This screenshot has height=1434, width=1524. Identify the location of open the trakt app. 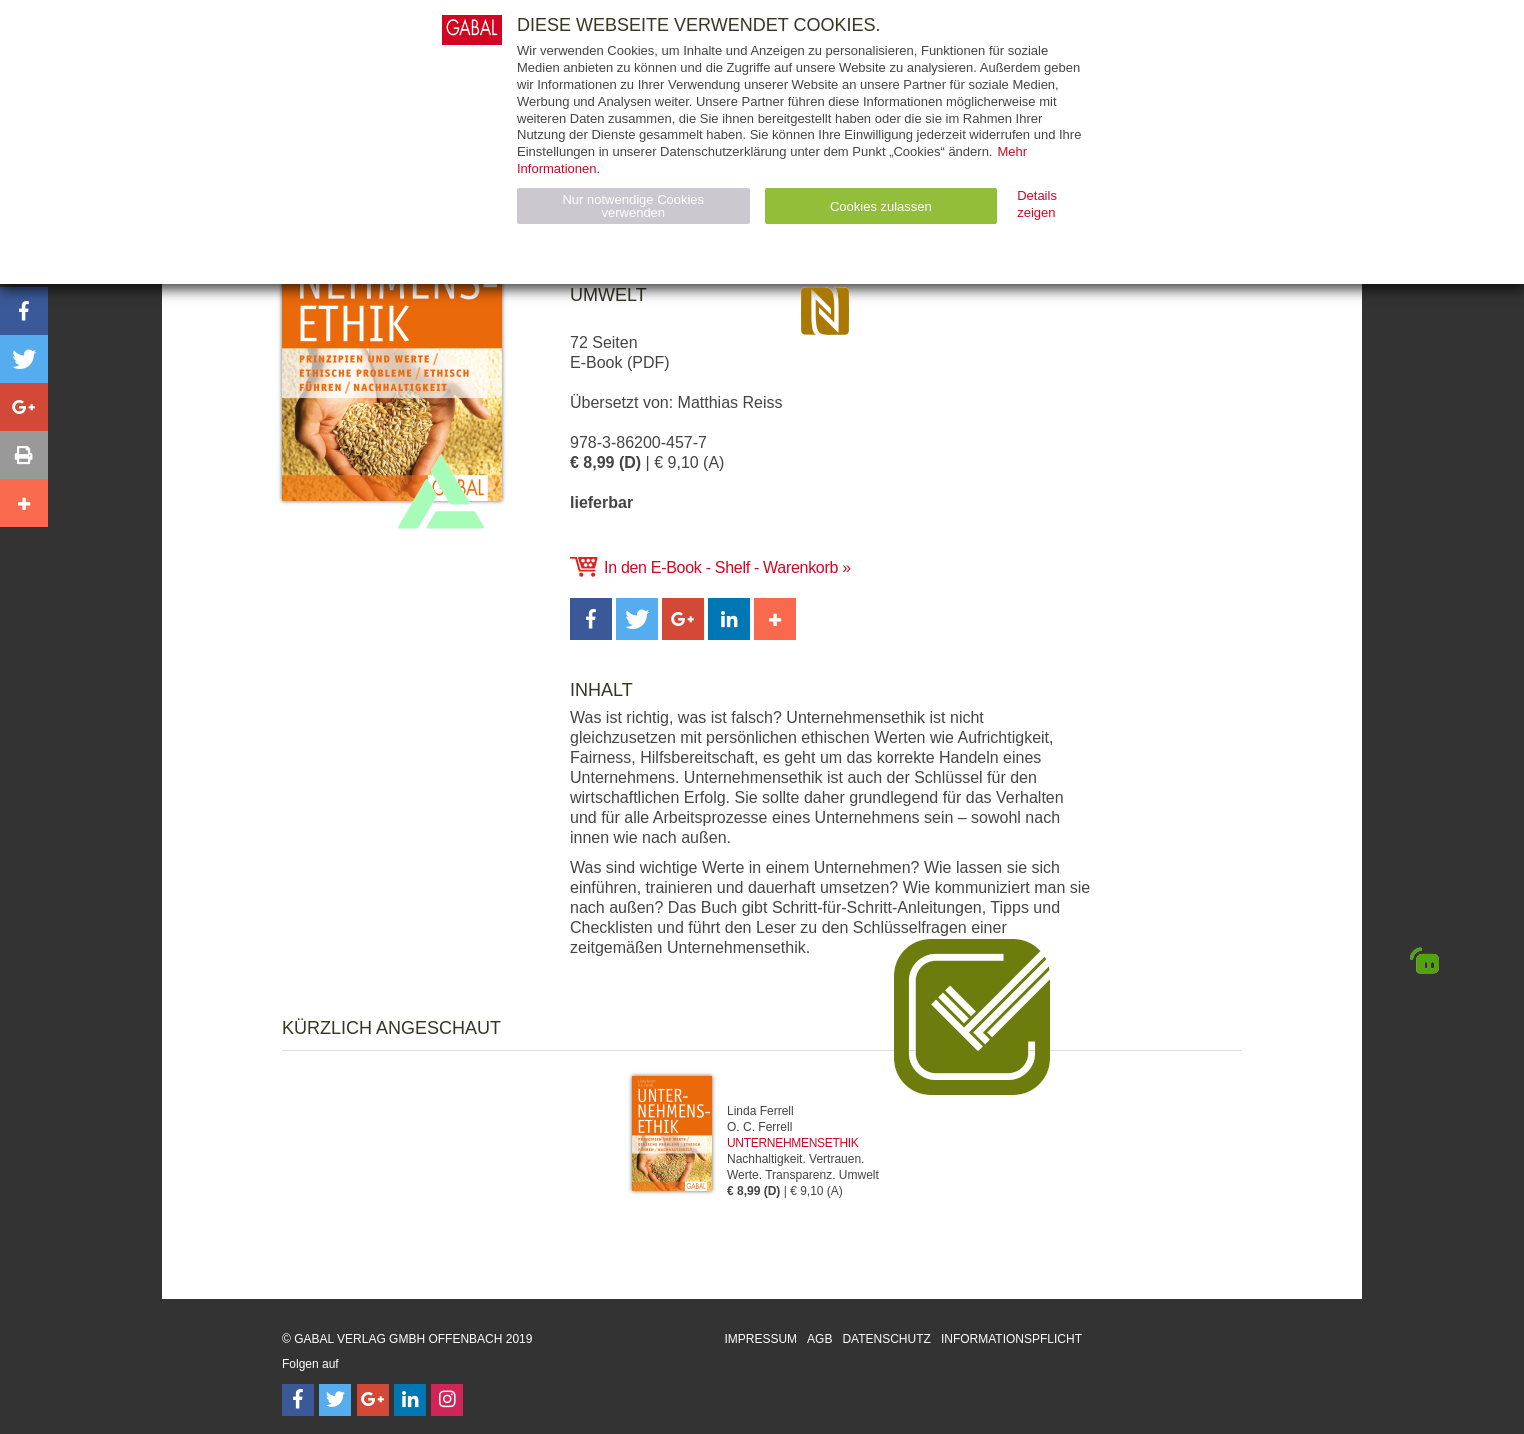
(972, 1017).